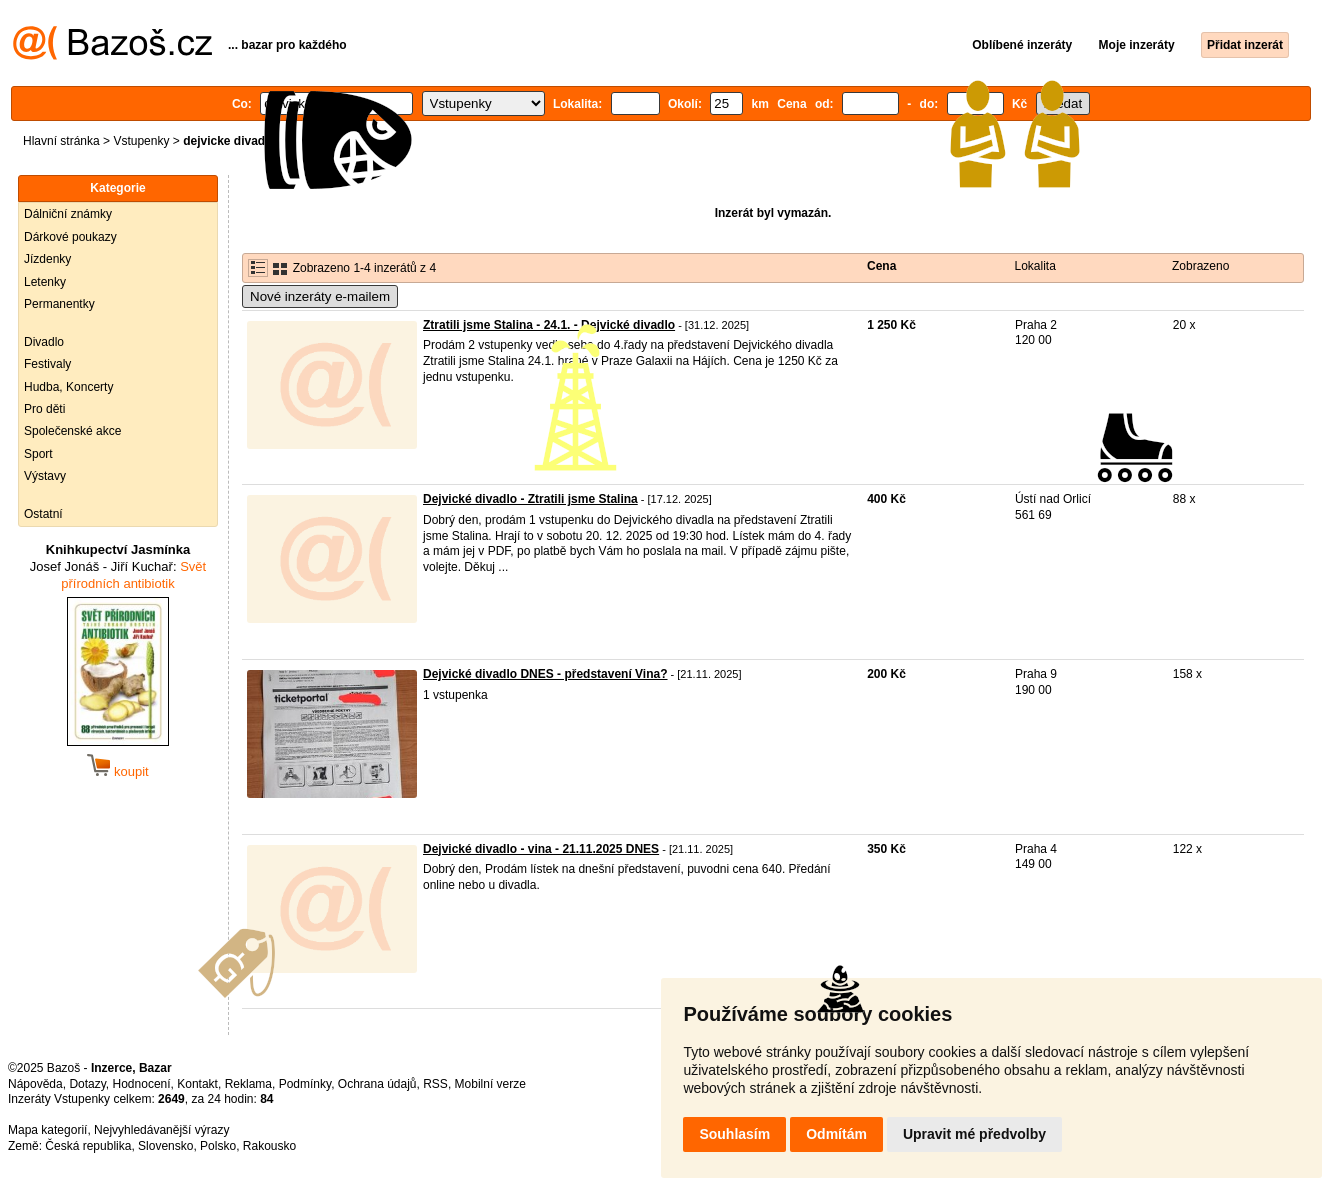  I want to click on view price or discount information, so click(236, 963).